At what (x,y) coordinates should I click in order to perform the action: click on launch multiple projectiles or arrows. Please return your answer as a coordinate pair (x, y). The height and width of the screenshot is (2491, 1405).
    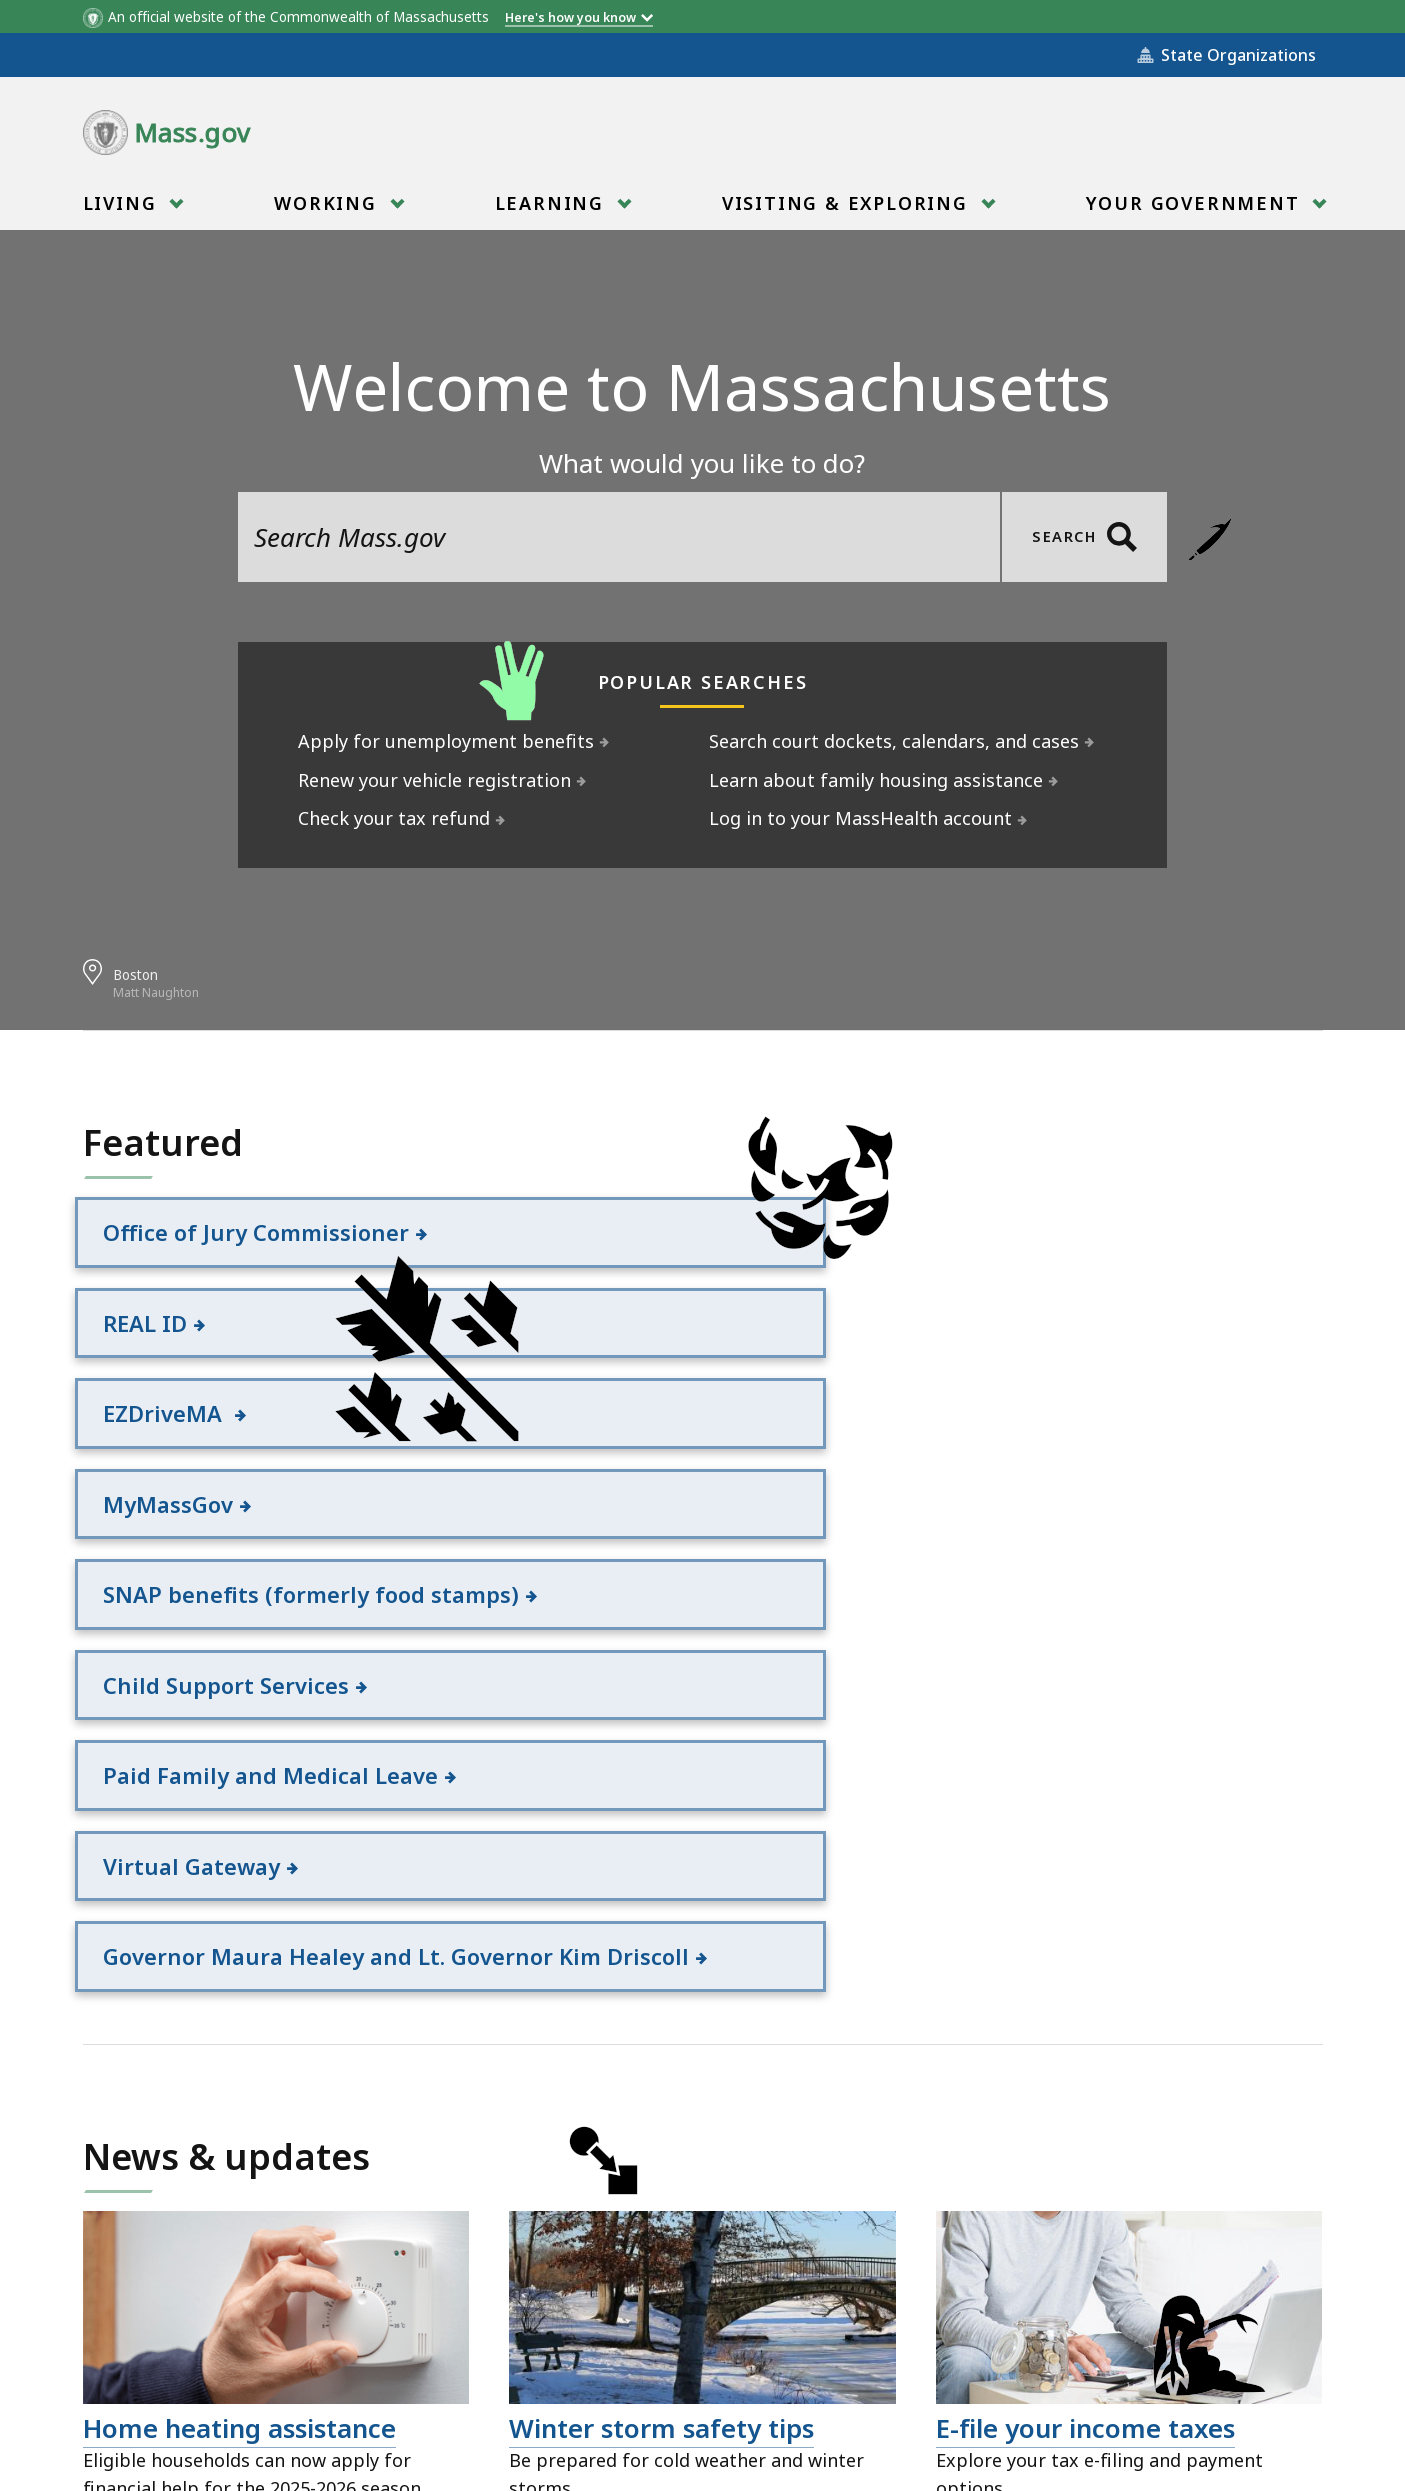
    Looking at the image, I should click on (426, 1348).